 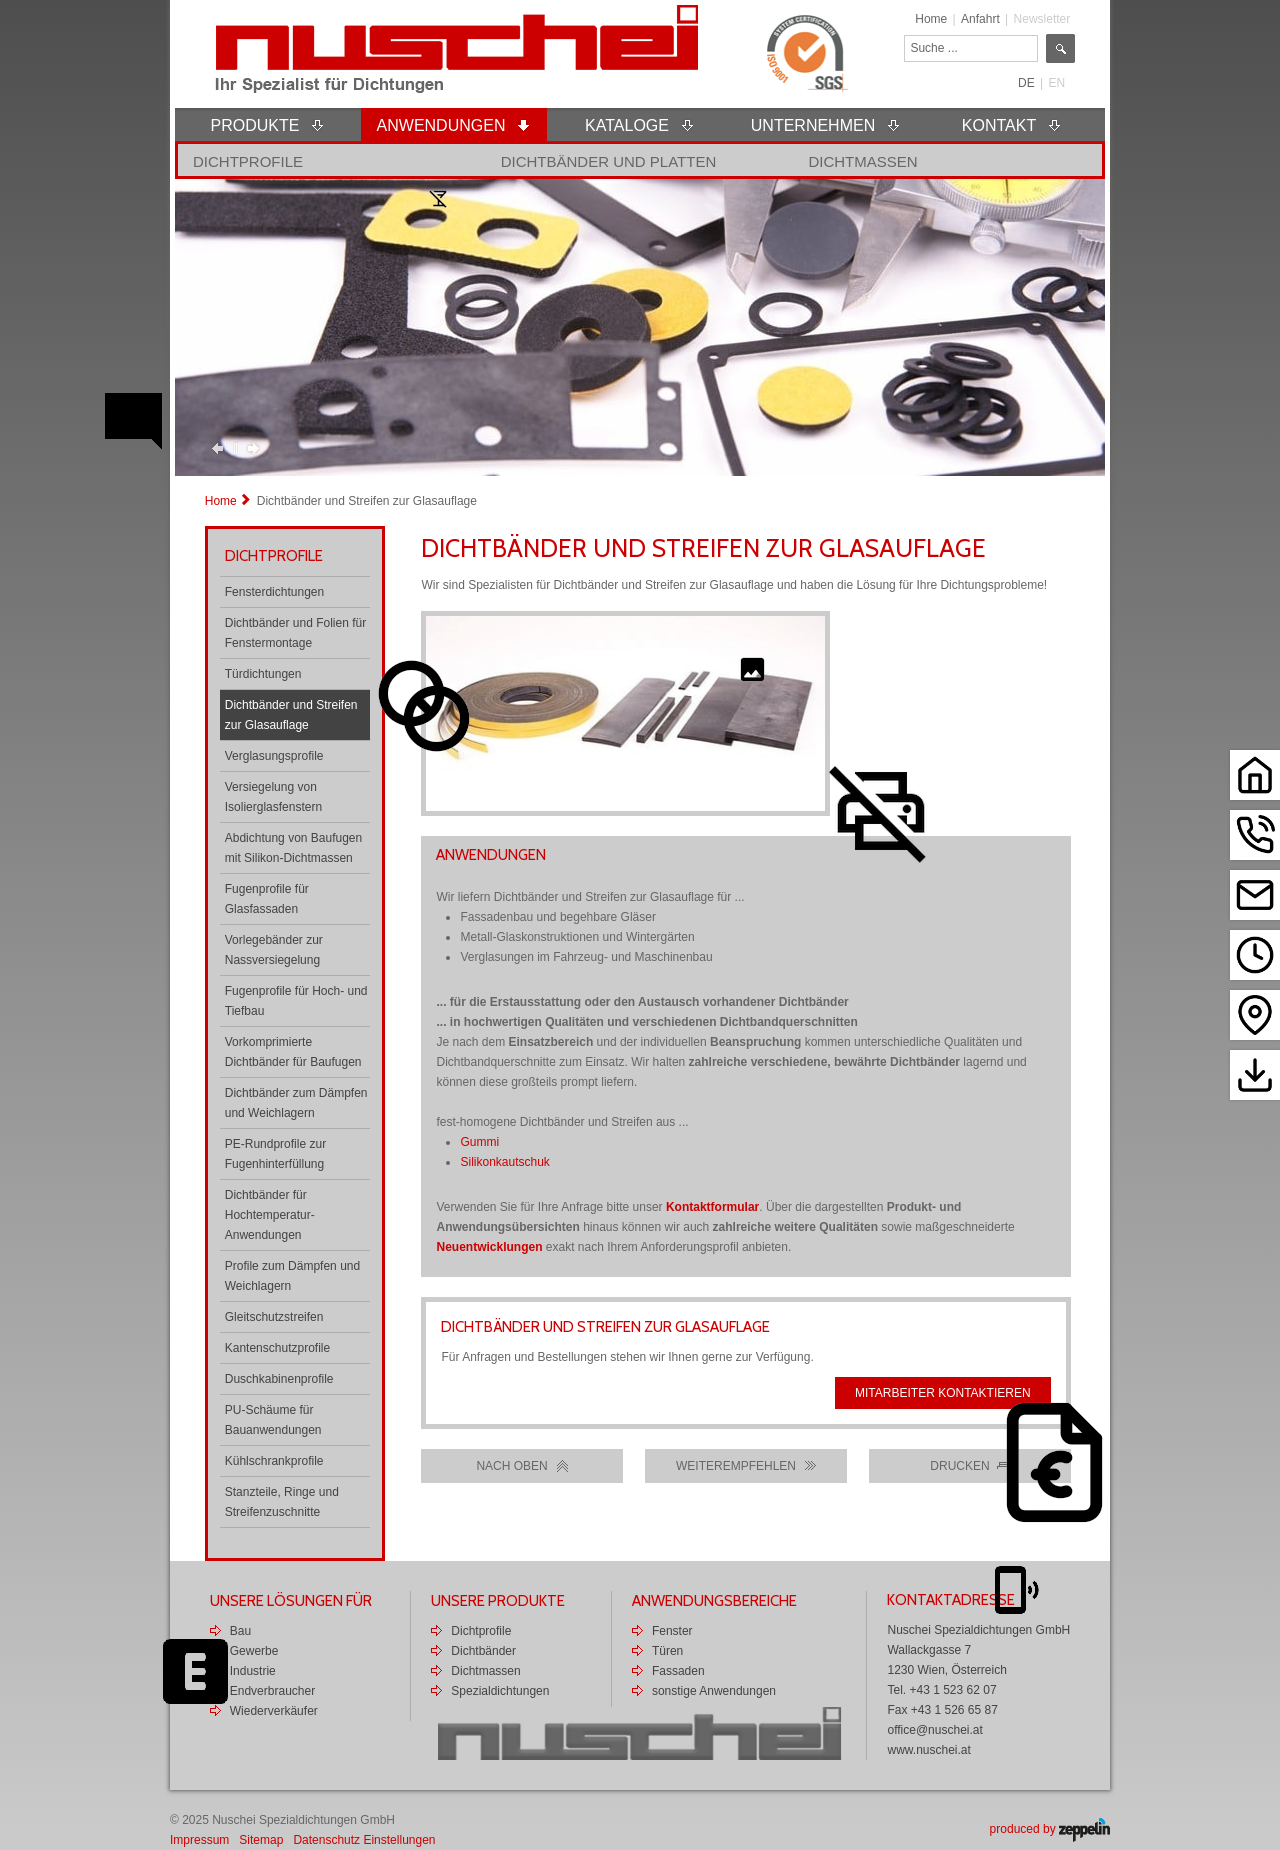 What do you see at coordinates (438, 198) in the screenshot?
I see `indicates alcohol-free zone or no drinks allowed` at bounding box center [438, 198].